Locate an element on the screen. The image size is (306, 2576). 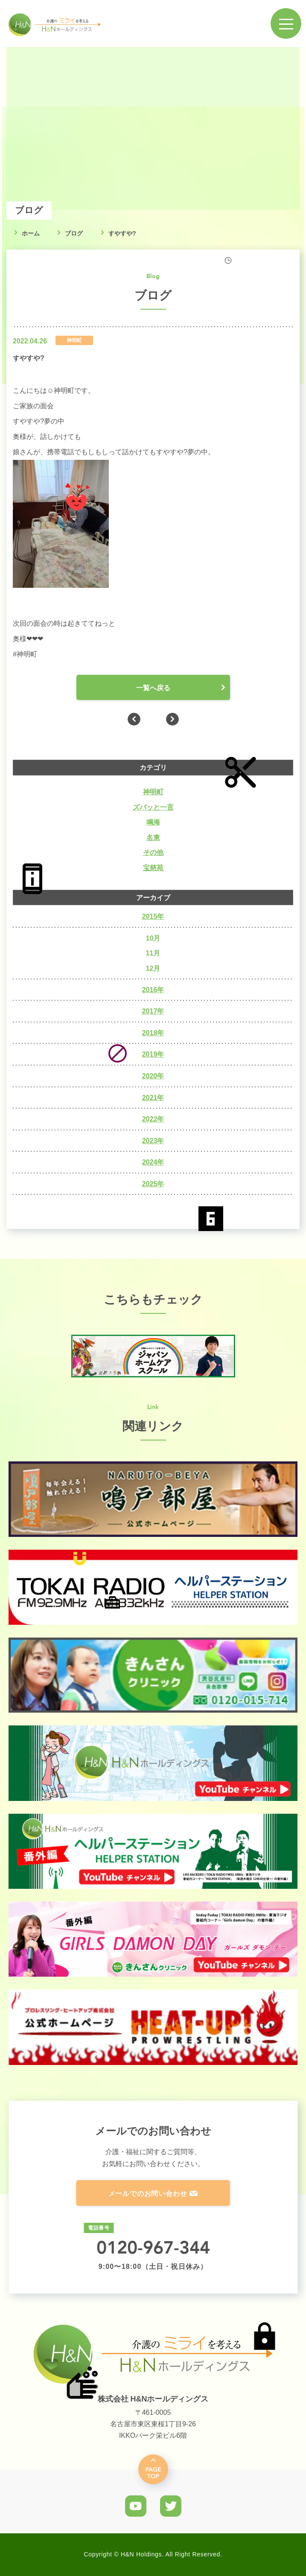
lock or secure this item is located at coordinates (265, 2337).